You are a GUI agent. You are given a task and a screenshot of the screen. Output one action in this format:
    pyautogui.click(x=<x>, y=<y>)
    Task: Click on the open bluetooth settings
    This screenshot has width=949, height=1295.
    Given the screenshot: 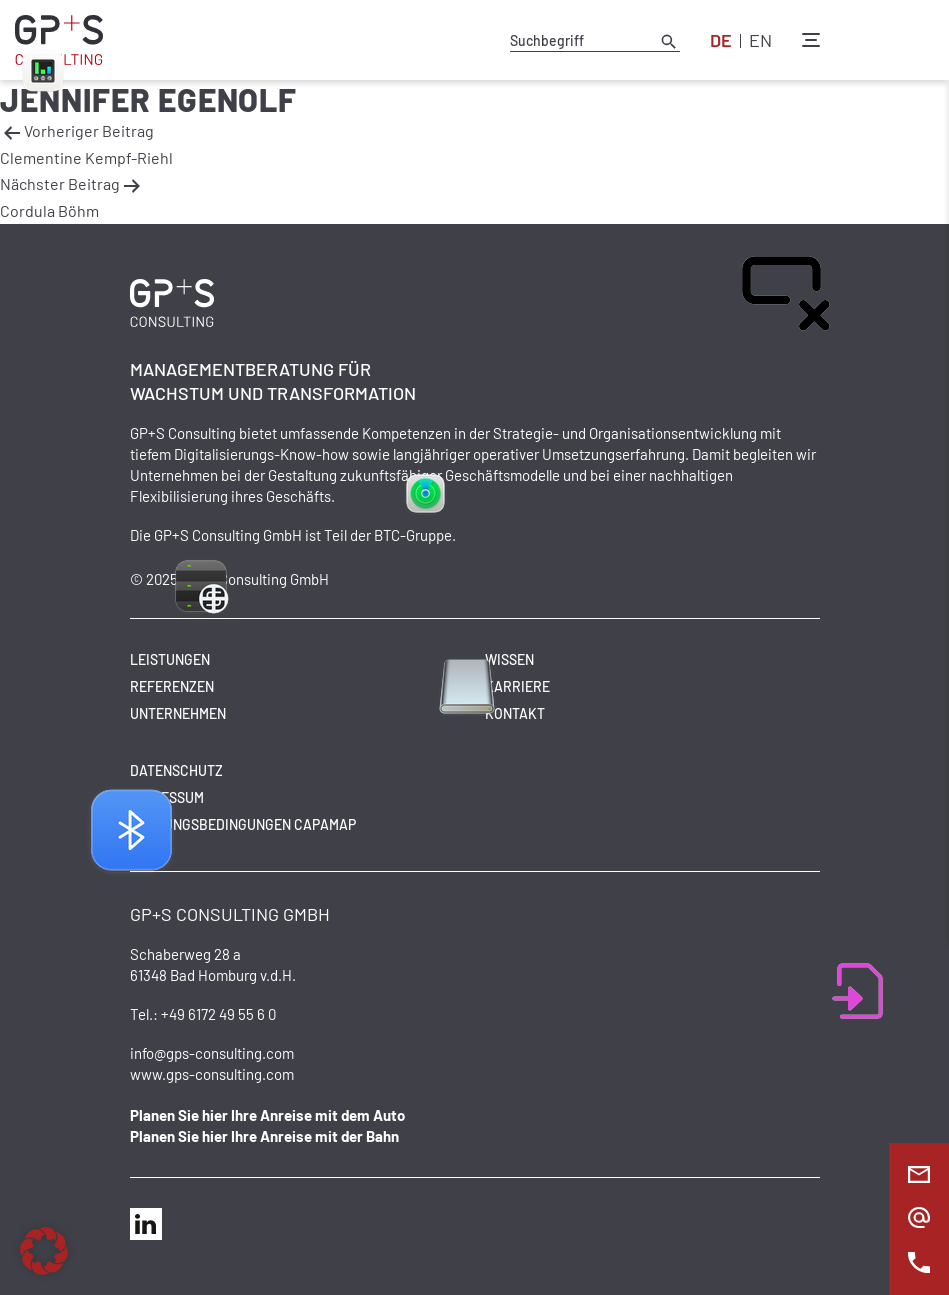 What is the action you would take?
    pyautogui.click(x=131, y=831)
    